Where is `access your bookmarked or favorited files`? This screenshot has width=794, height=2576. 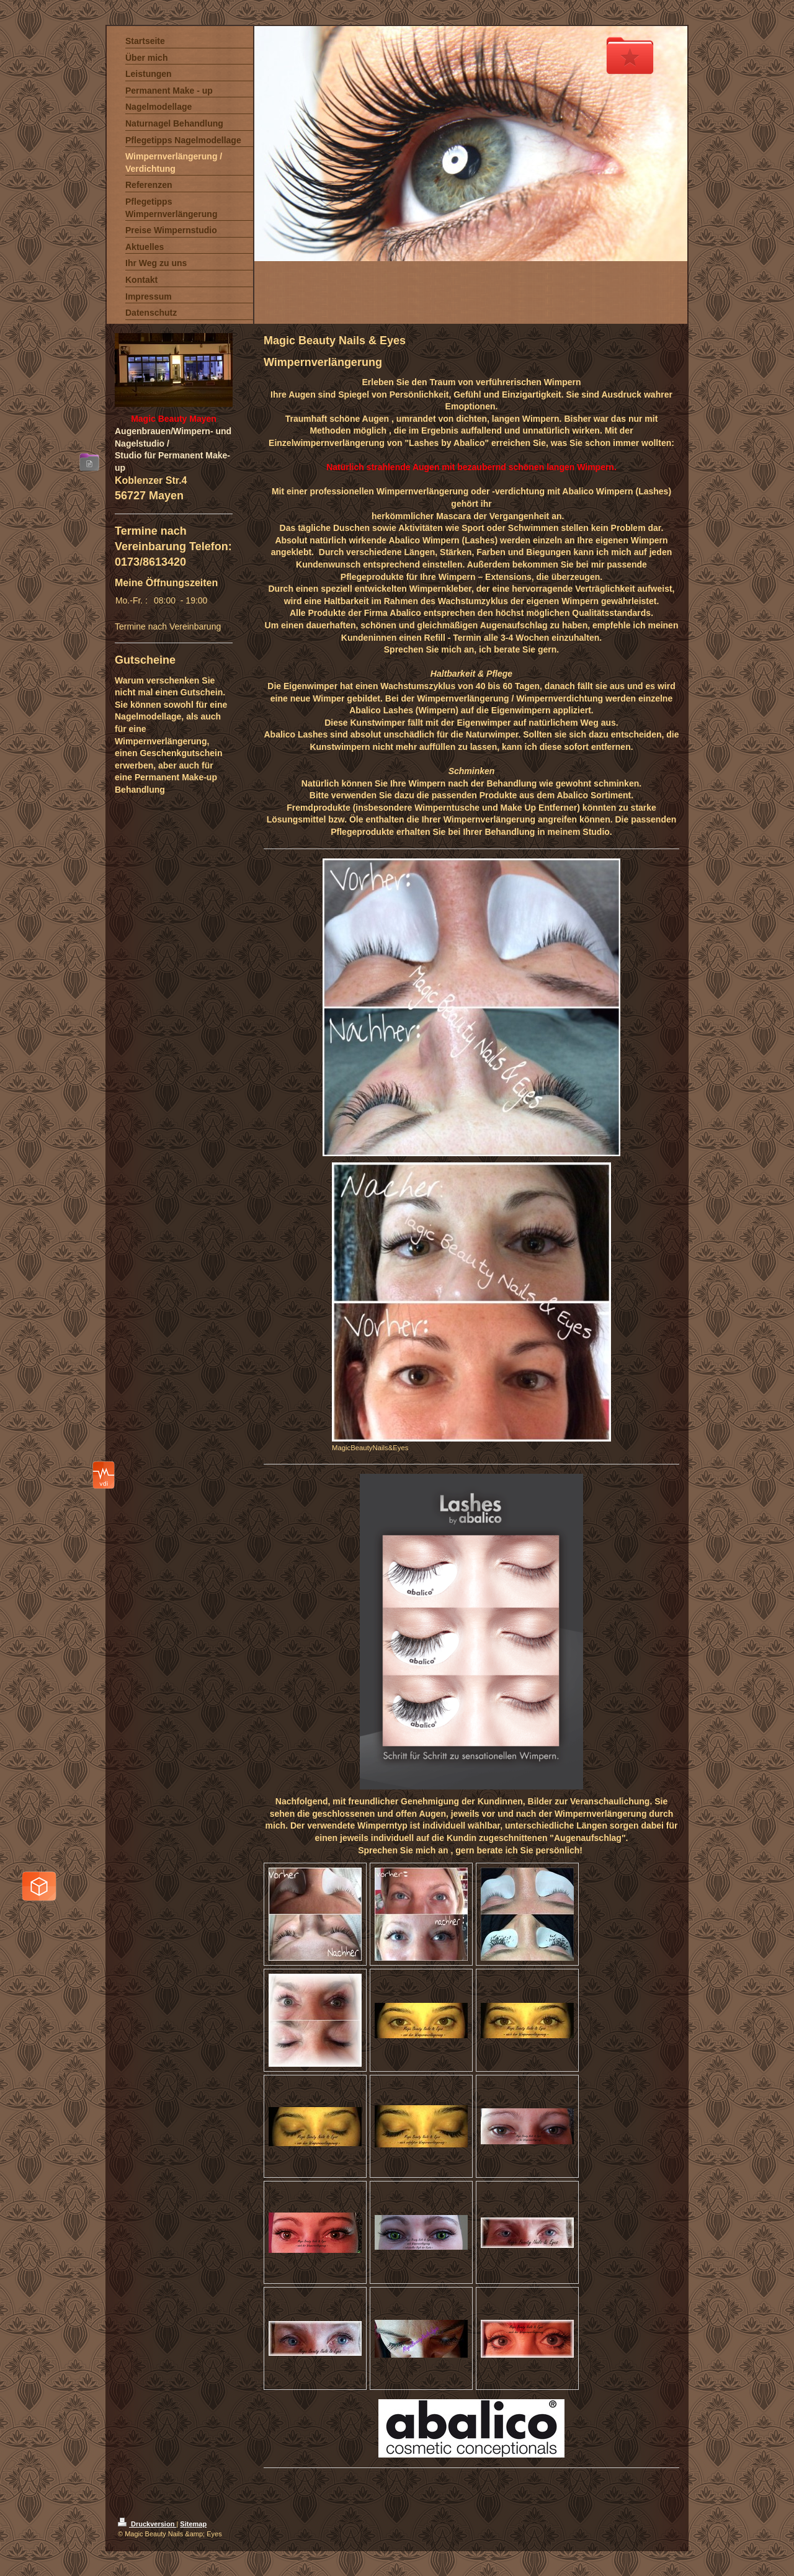 access your bookmarked or favorited files is located at coordinates (630, 55).